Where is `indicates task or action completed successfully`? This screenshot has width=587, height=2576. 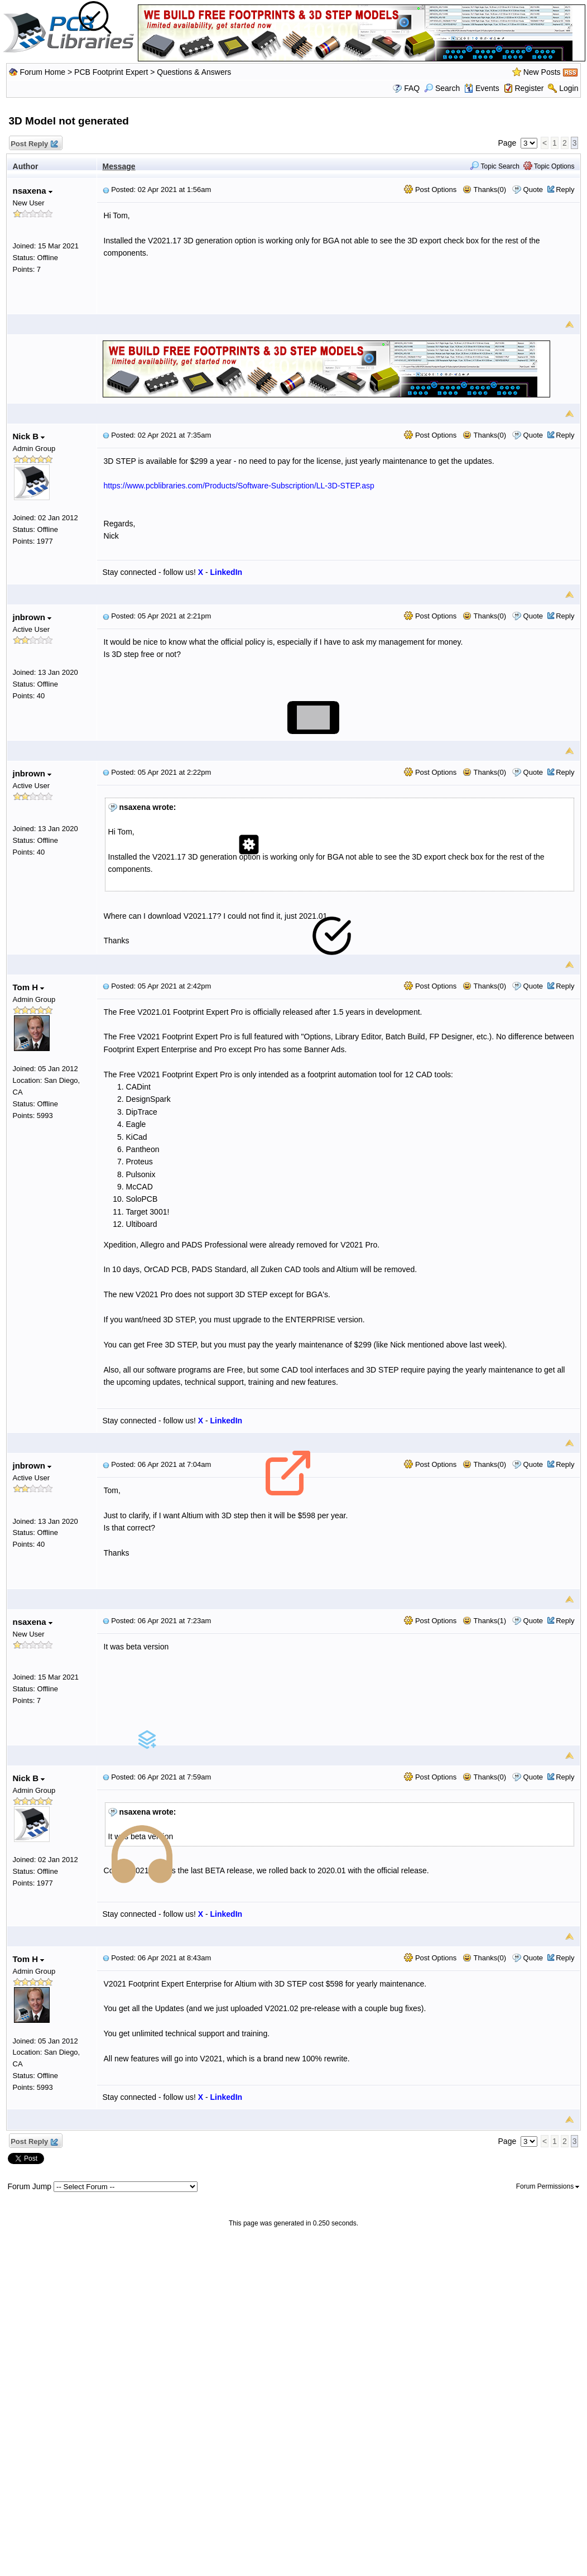
indicates task or action completed successfully is located at coordinates (331, 936).